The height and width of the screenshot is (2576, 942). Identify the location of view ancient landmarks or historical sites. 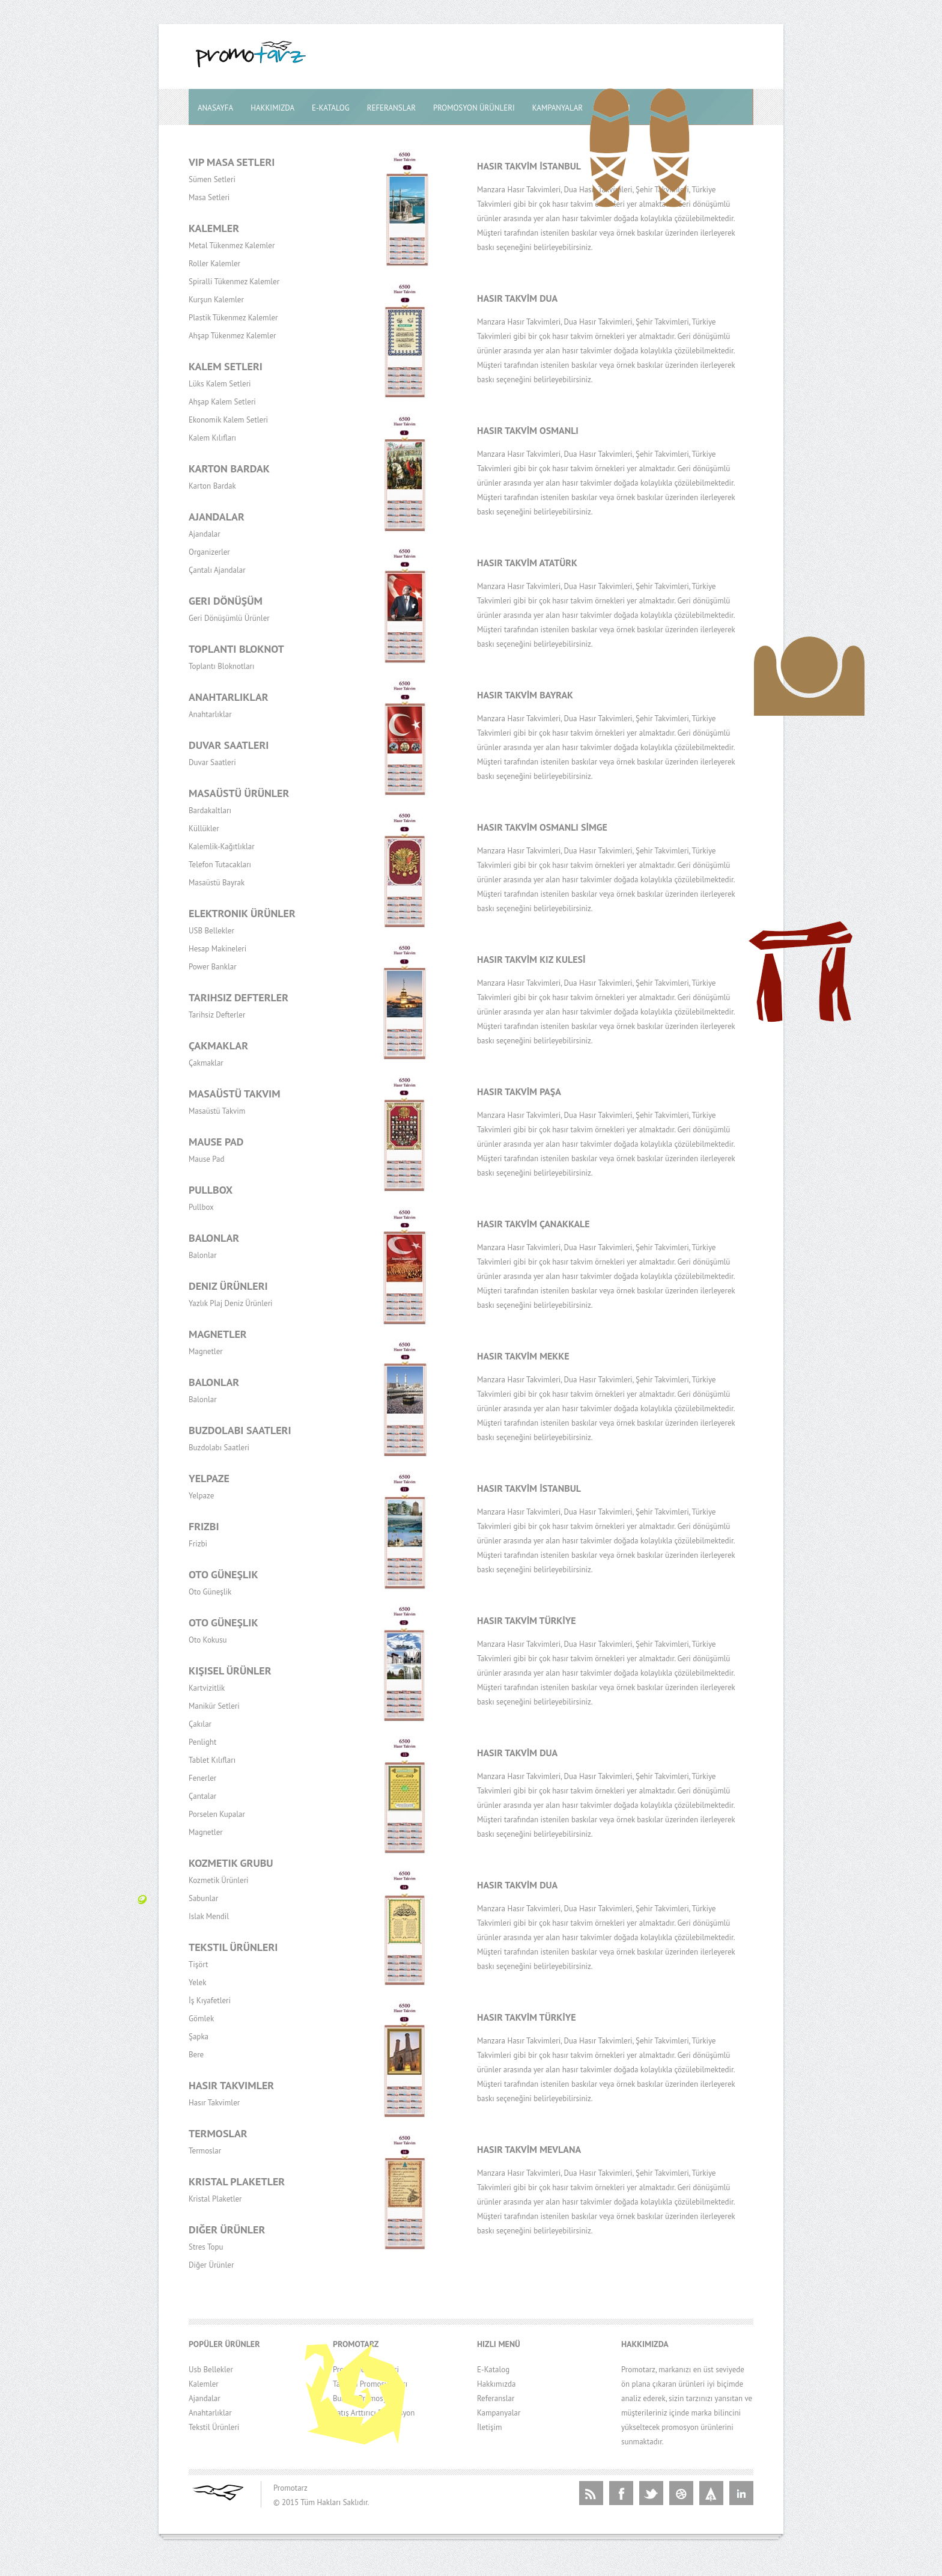
(800, 971).